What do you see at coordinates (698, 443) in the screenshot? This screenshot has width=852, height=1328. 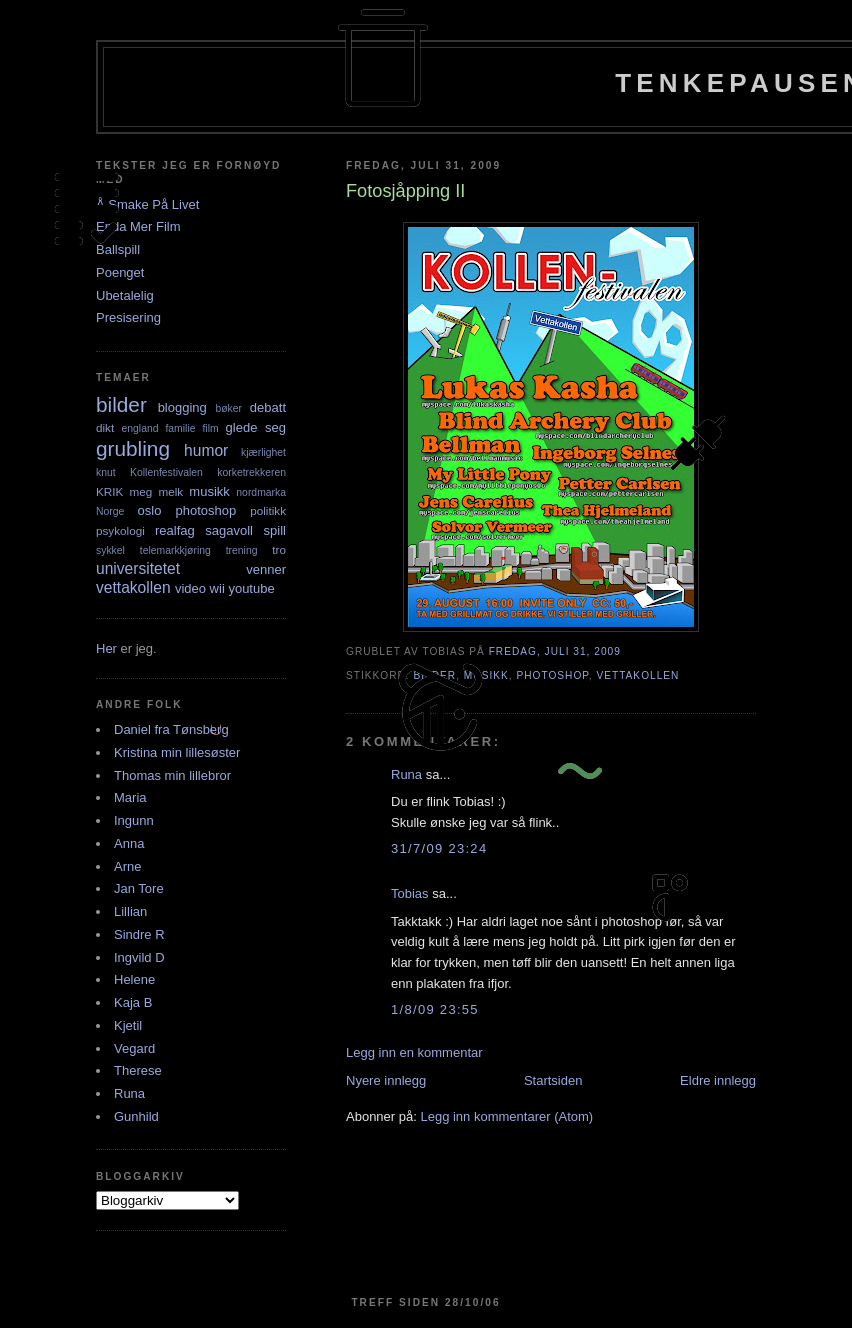 I see `connect or establish a connection` at bounding box center [698, 443].